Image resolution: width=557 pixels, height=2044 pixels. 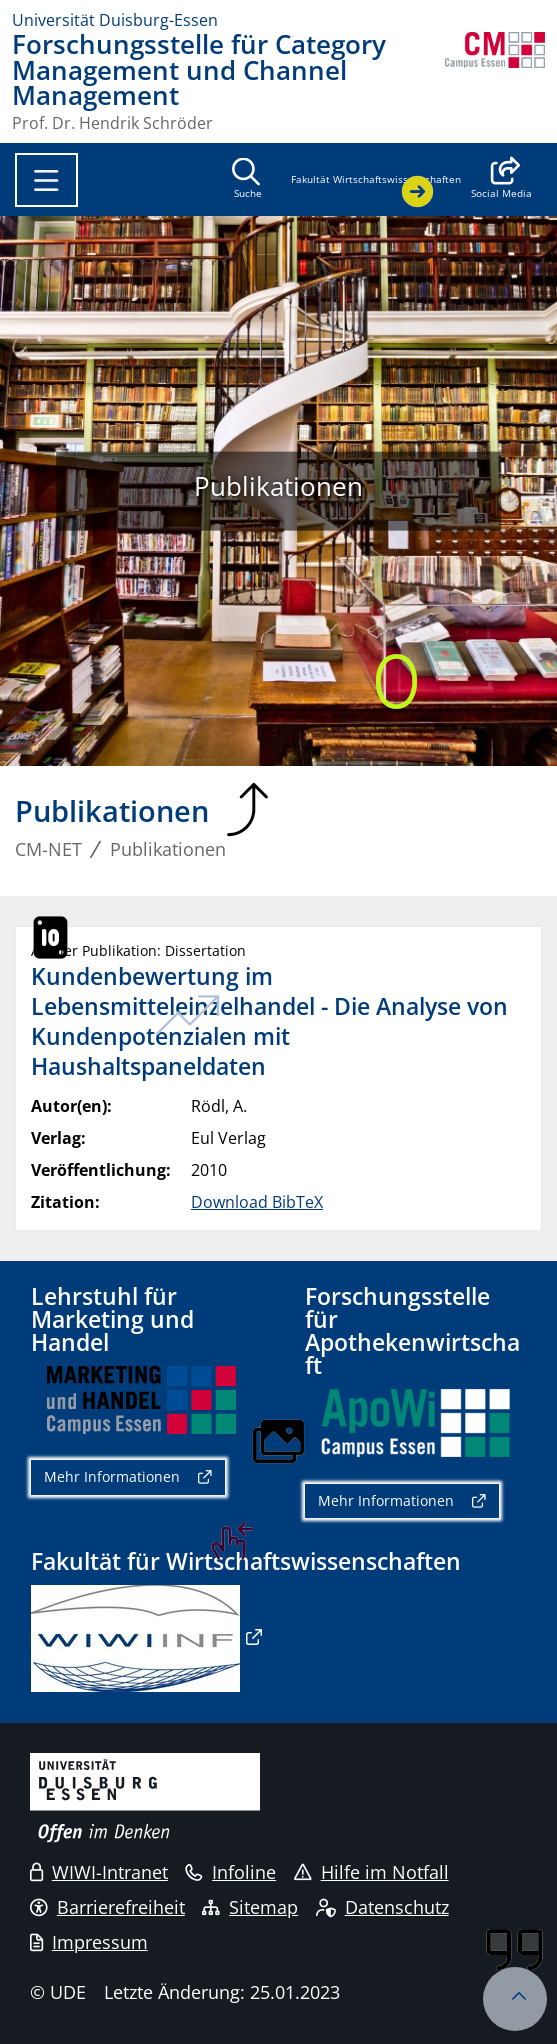 What do you see at coordinates (514, 1948) in the screenshot?
I see `view testimonials or customer quotes` at bounding box center [514, 1948].